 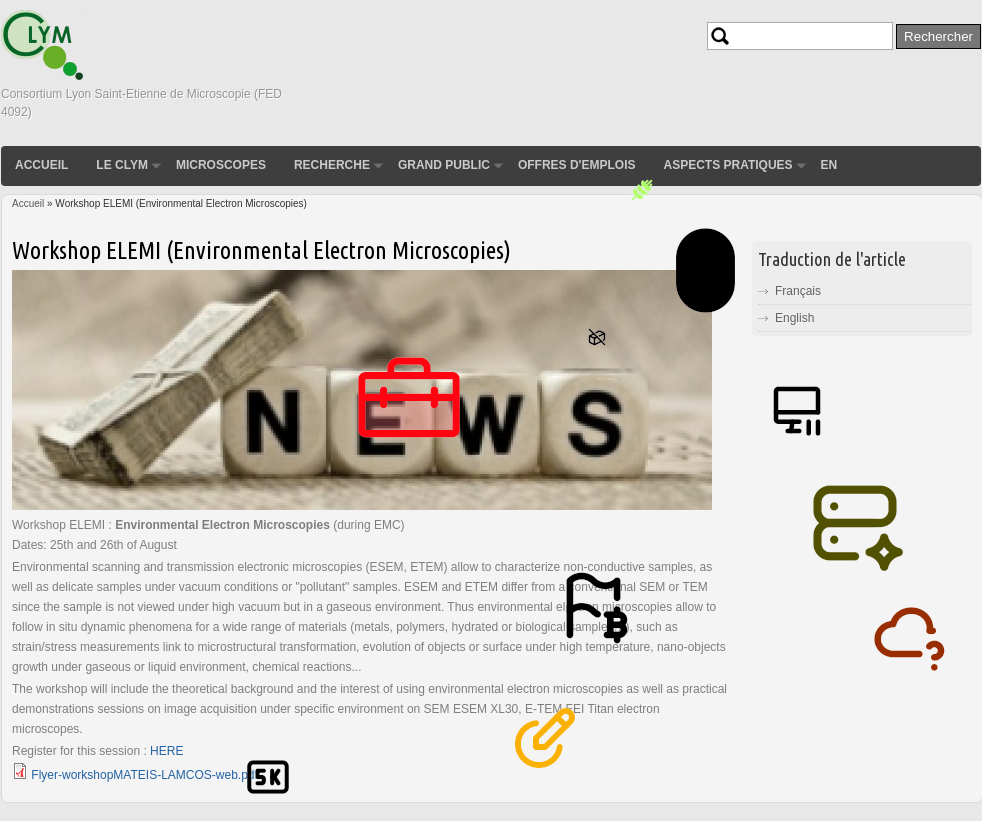 What do you see at coordinates (545, 738) in the screenshot?
I see `edit your profile or settings` at bounding box center [545, 738].